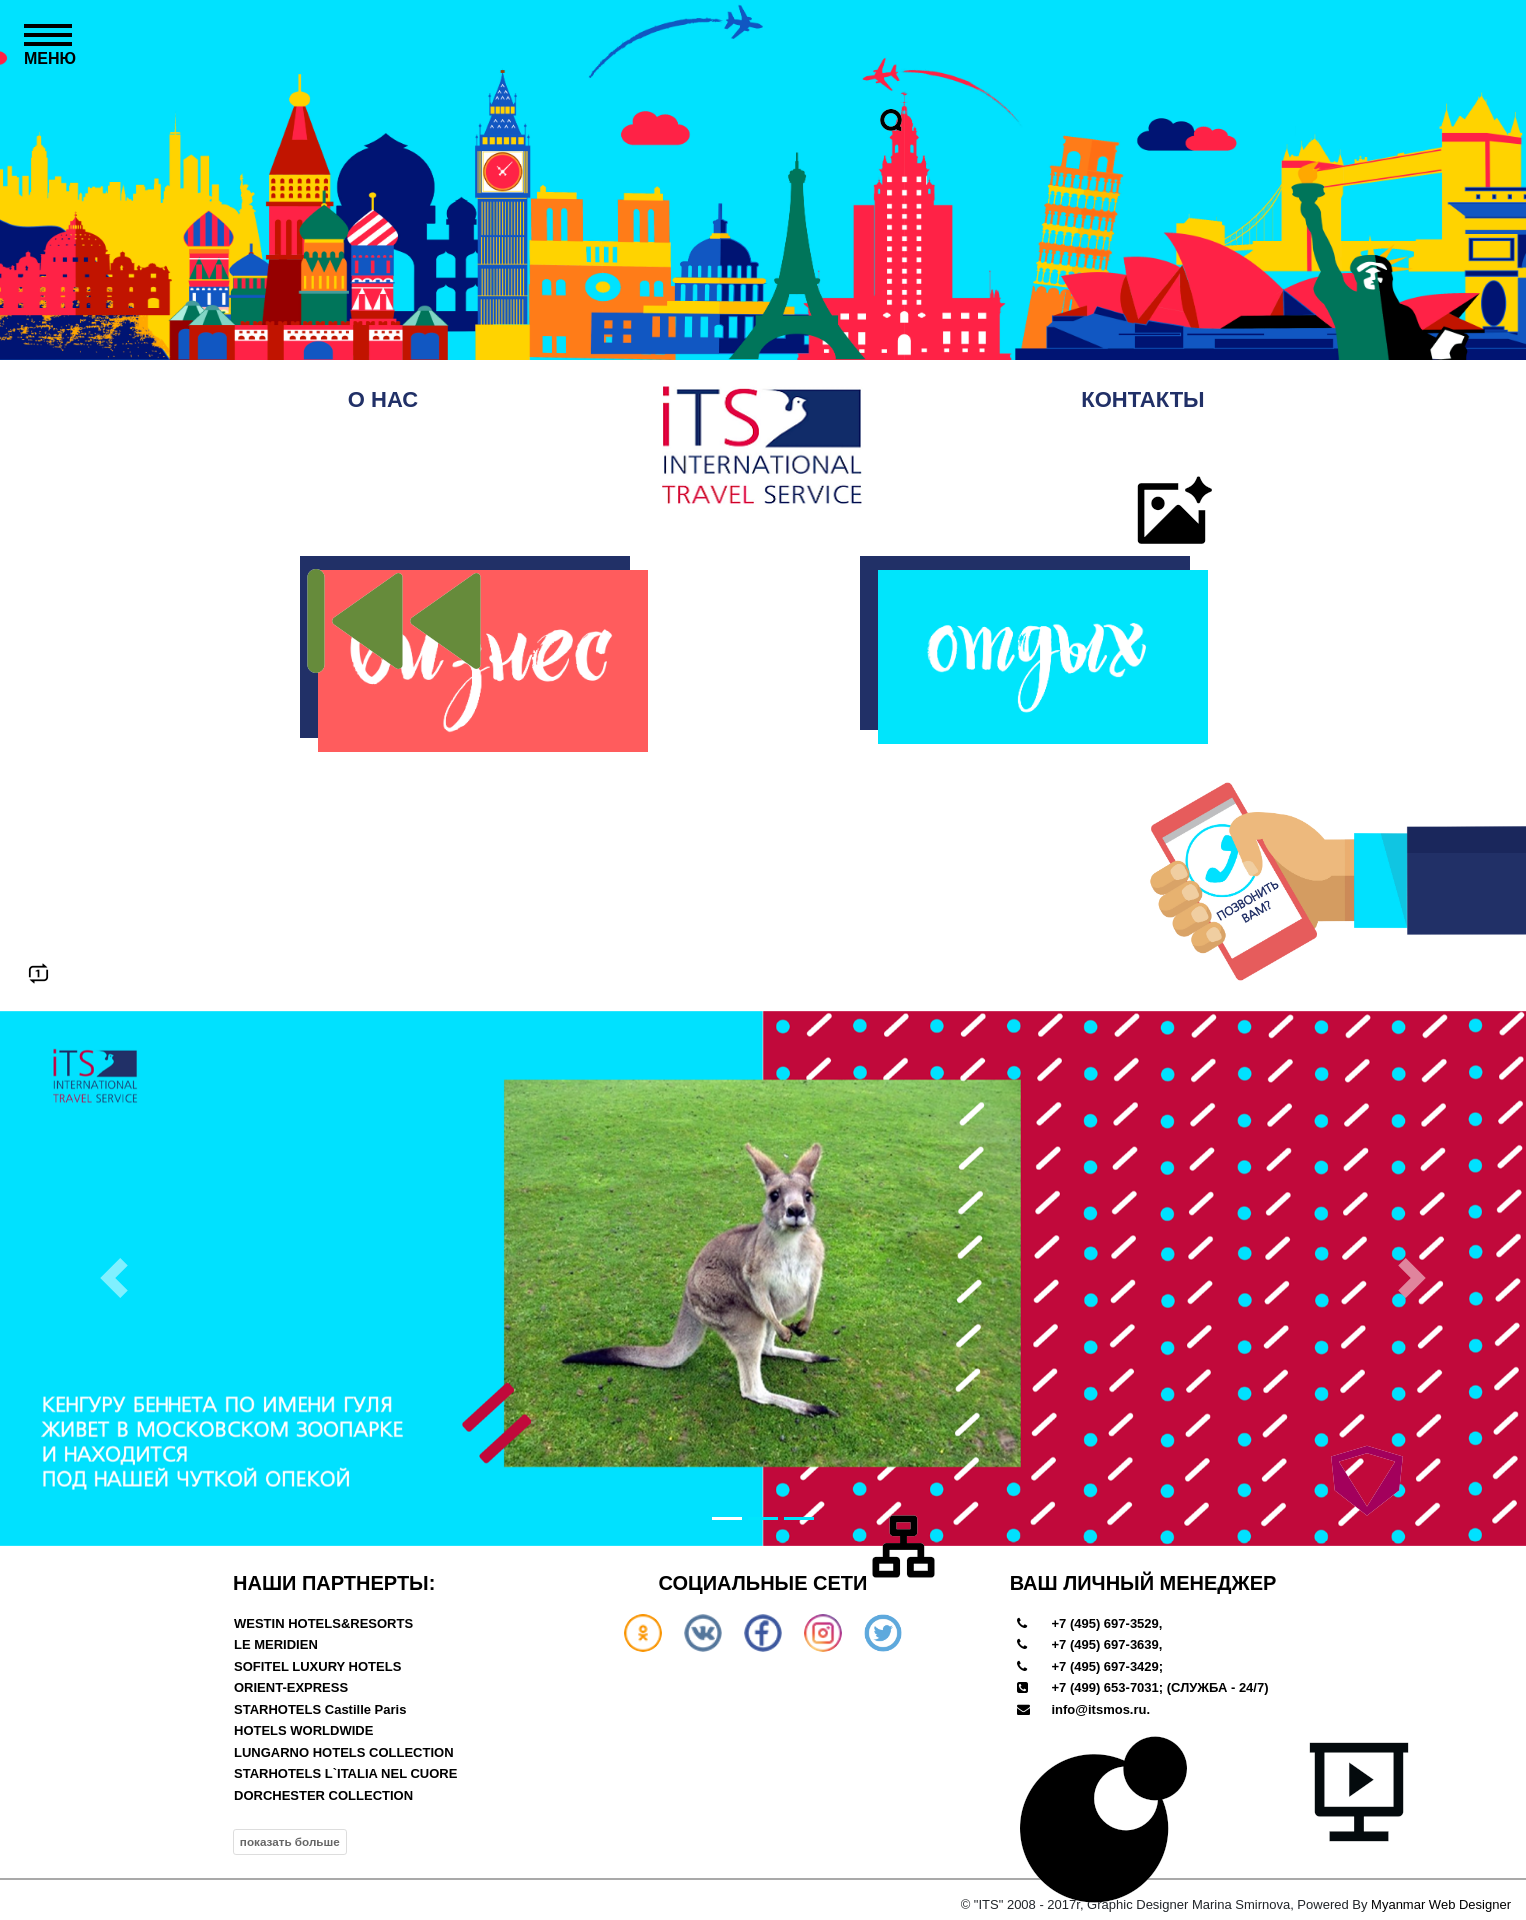 The width and height of the screenshot is (1526, 1920). I want to click on view organization hierarchy, so click(903, 1546).